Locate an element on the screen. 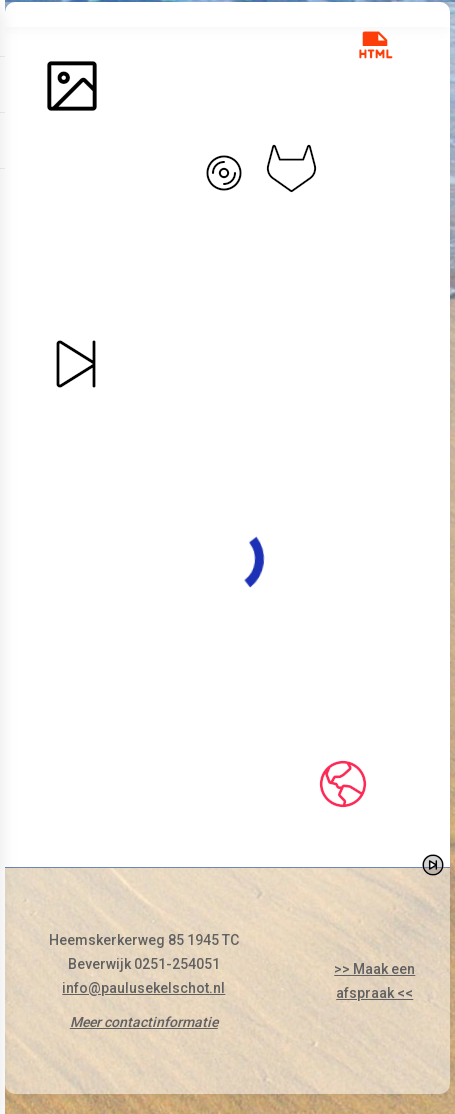  skip to next track is located at coordinates (433, 865).